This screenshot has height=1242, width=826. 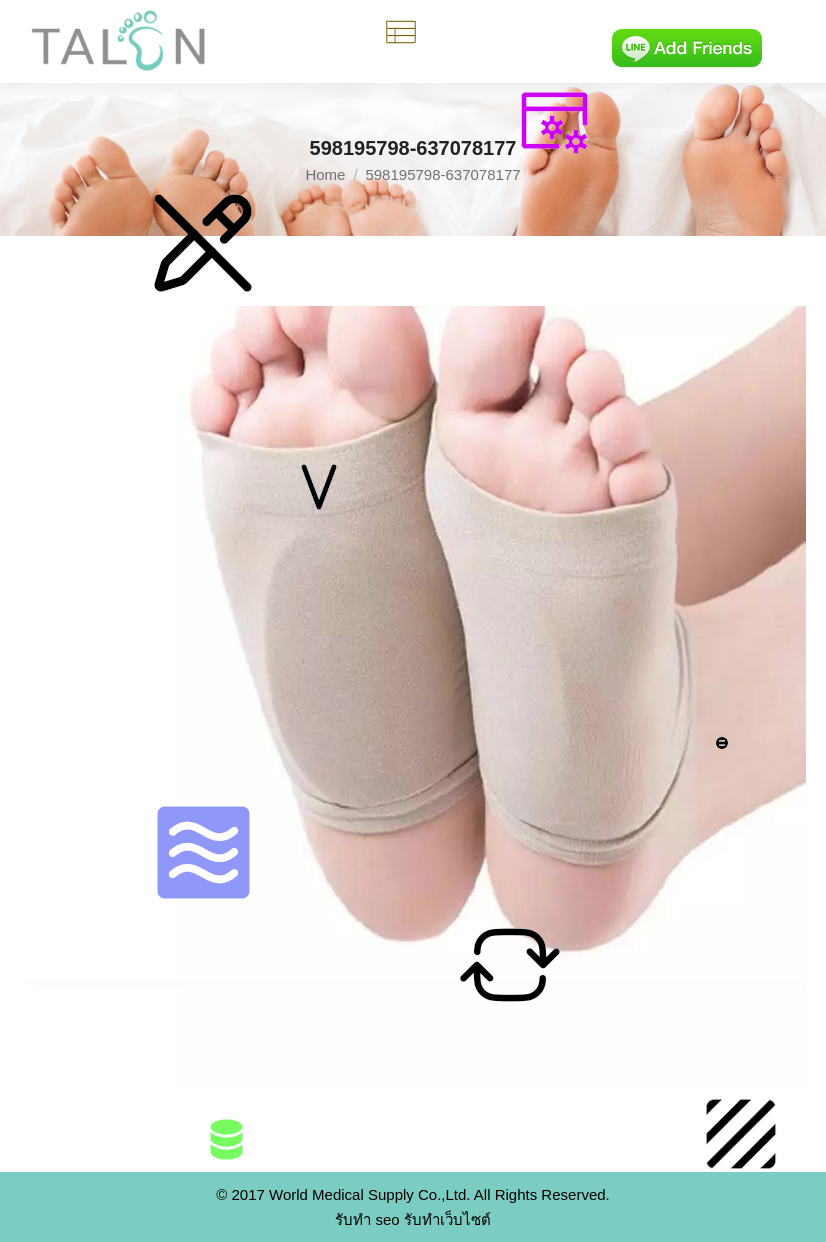 What do you see at coordinates (554, 120) in the screenshot?
I see `view server processes and configurations` at bounding box center [554, 120].